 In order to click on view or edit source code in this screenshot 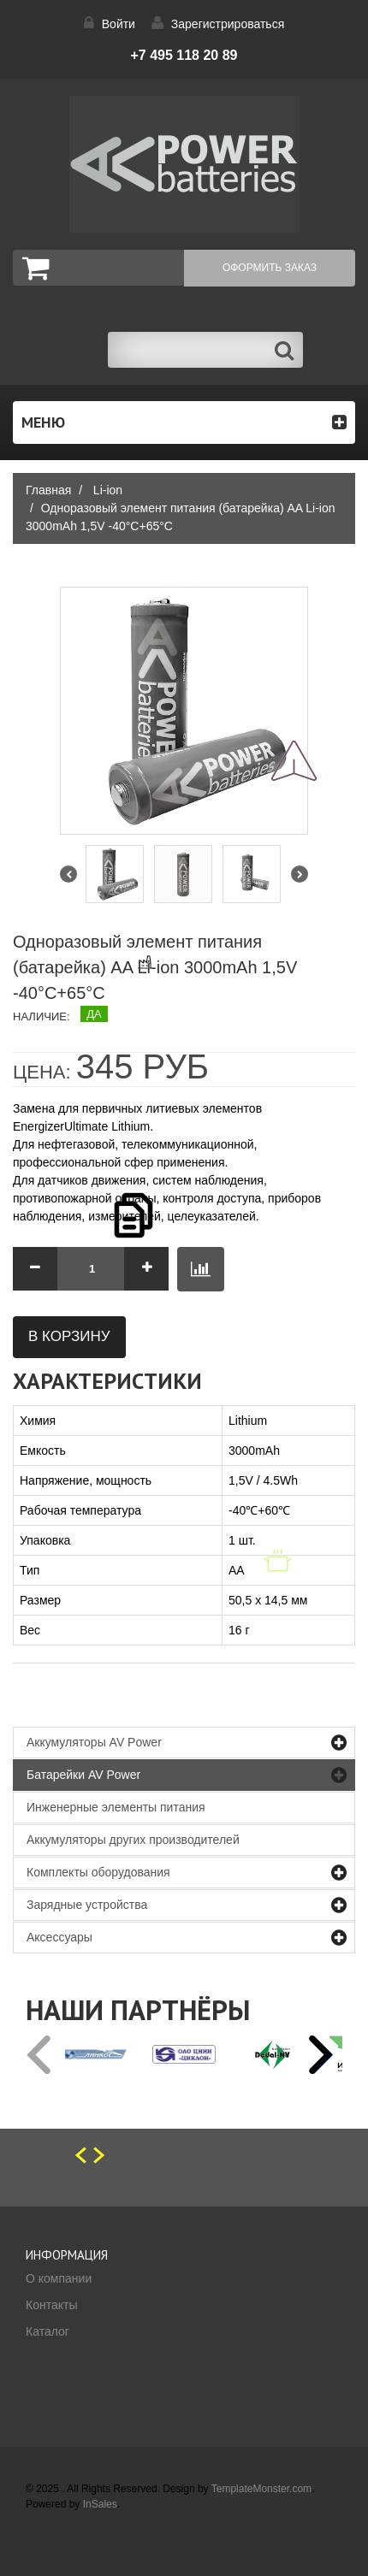, I will do `click(90, 2155)`.